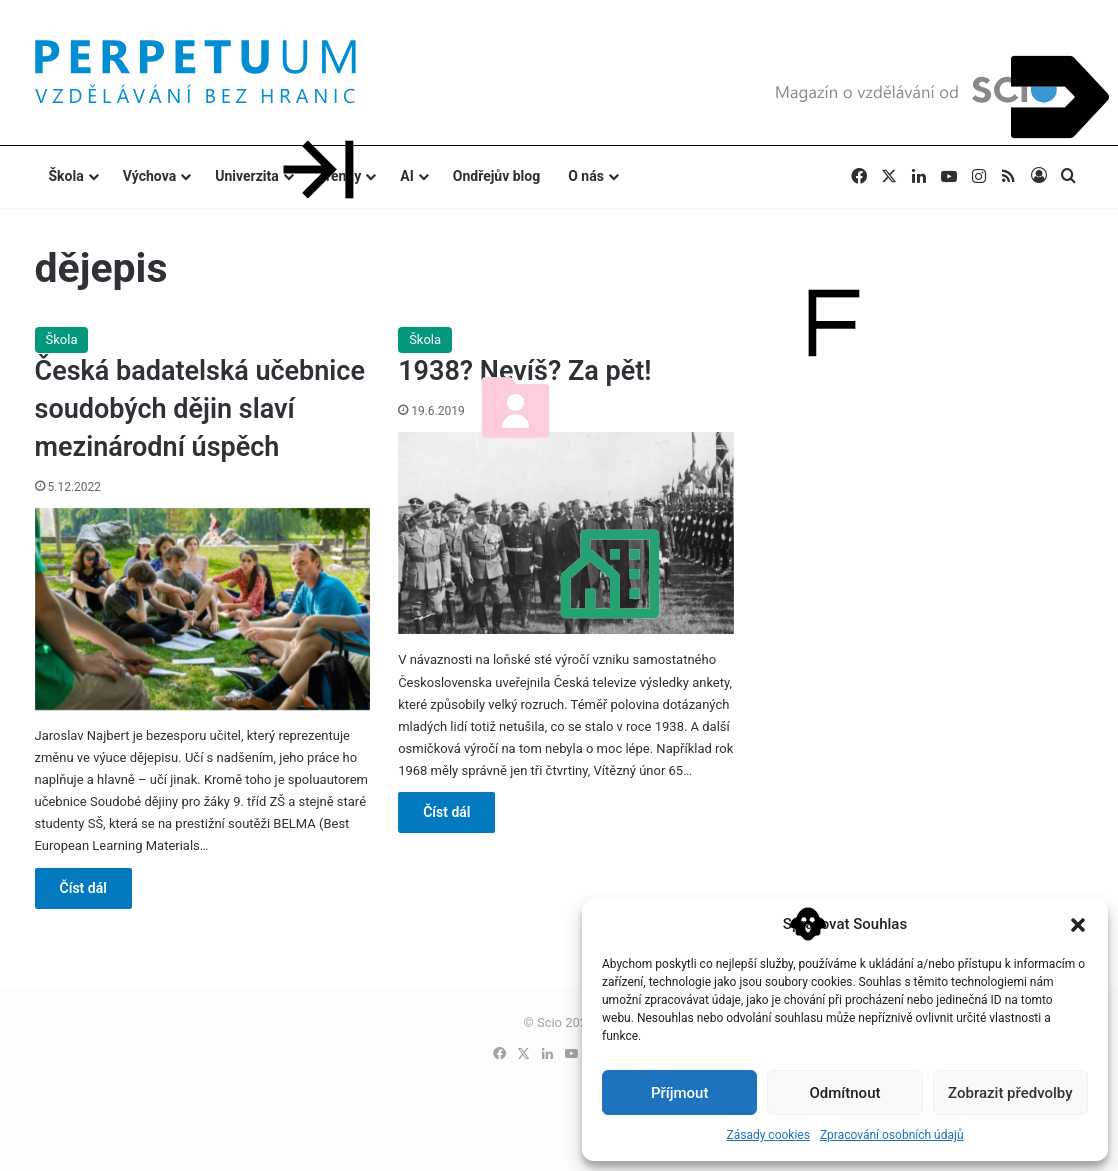 The image size is (1118, 1171). What do you see at coordinates (610, 574) in the screenshot?
I see `access community or neighborhood features` at bounding box center [610, 574].